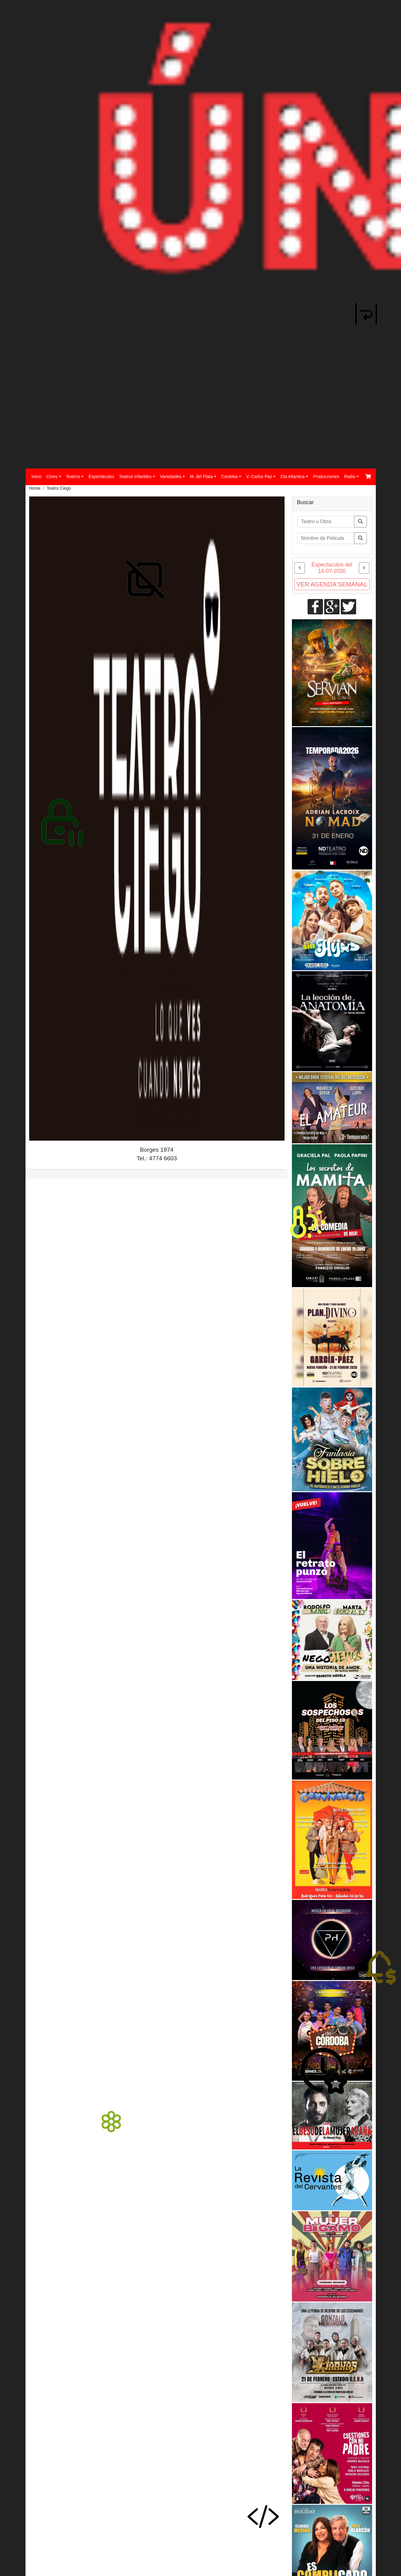  I want to click on access garden or plant care features, so click(111, 2122).